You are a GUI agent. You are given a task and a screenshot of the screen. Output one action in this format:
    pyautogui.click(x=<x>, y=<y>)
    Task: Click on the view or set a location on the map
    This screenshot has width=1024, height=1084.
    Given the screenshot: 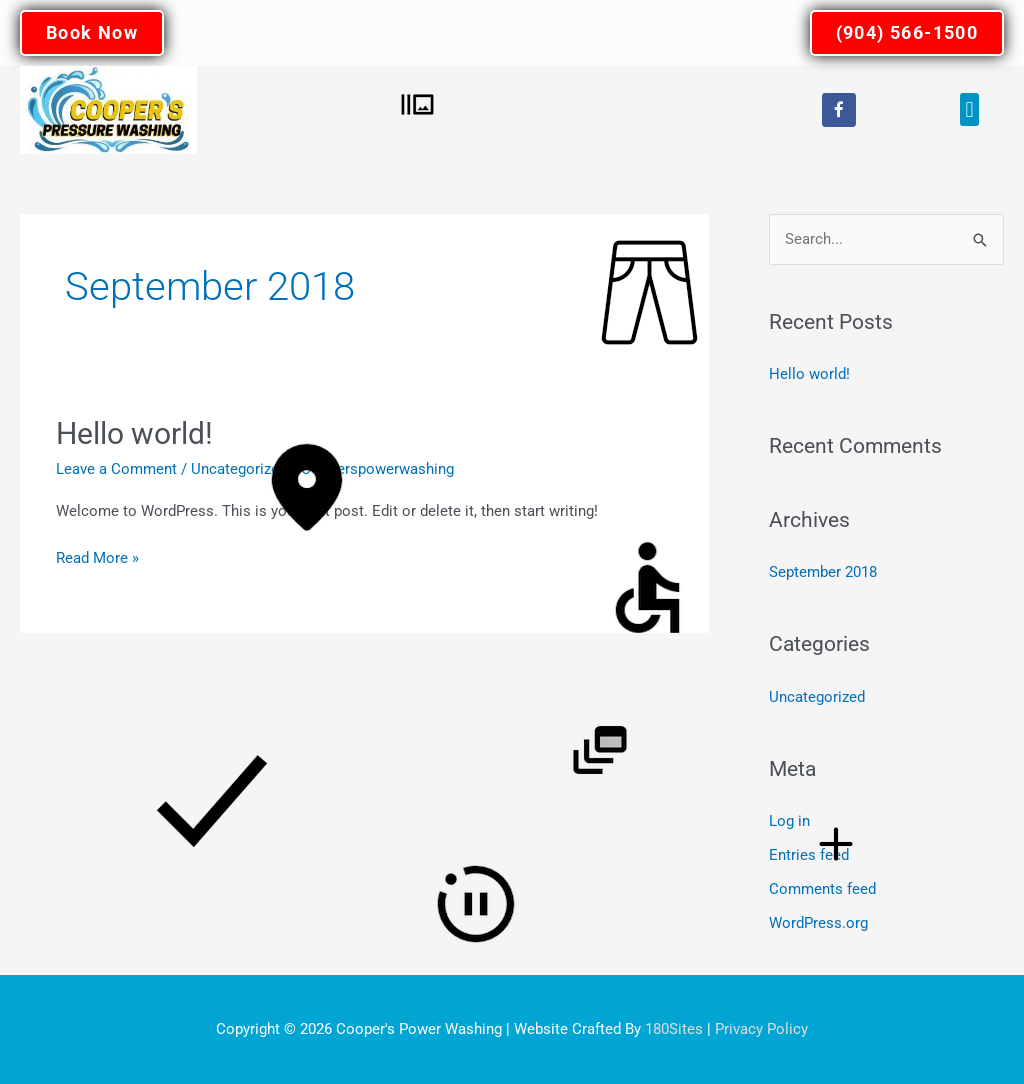 What is the action you would take?
    pyautogui.click(x=307, y=488)
    